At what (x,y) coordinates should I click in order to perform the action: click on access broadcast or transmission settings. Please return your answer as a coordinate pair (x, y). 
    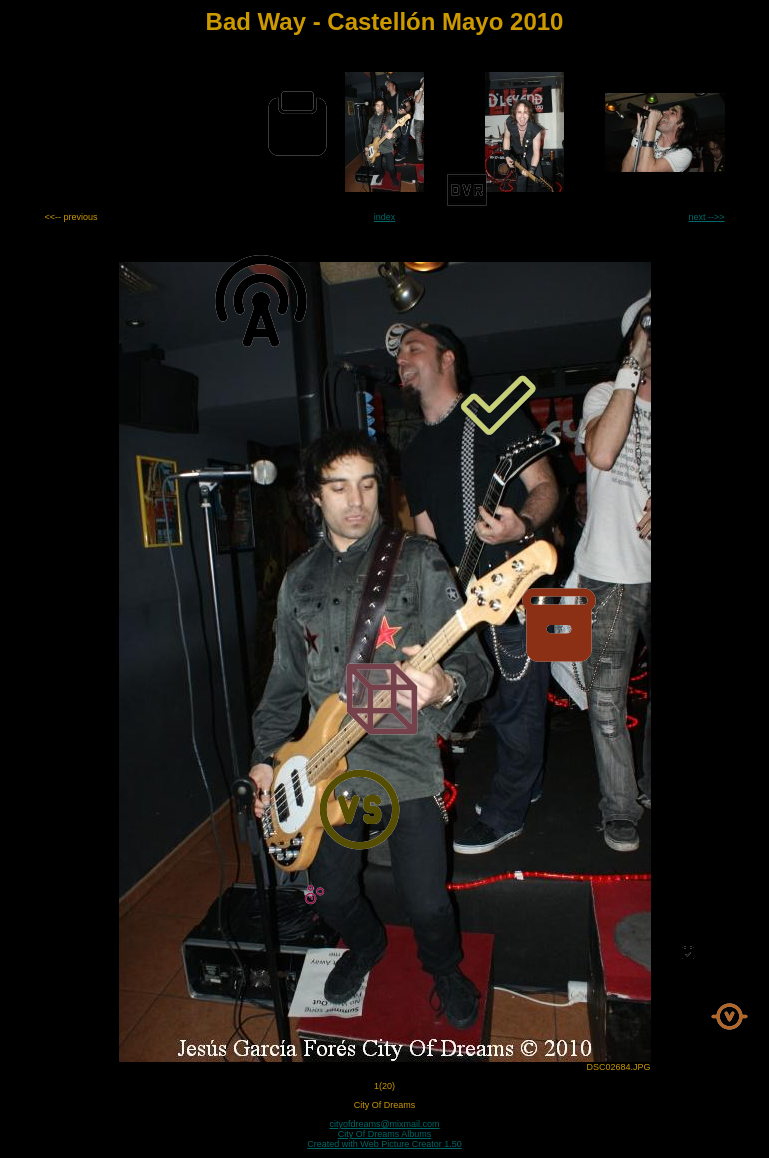
    Looking at the image, I should click on (261, 301).